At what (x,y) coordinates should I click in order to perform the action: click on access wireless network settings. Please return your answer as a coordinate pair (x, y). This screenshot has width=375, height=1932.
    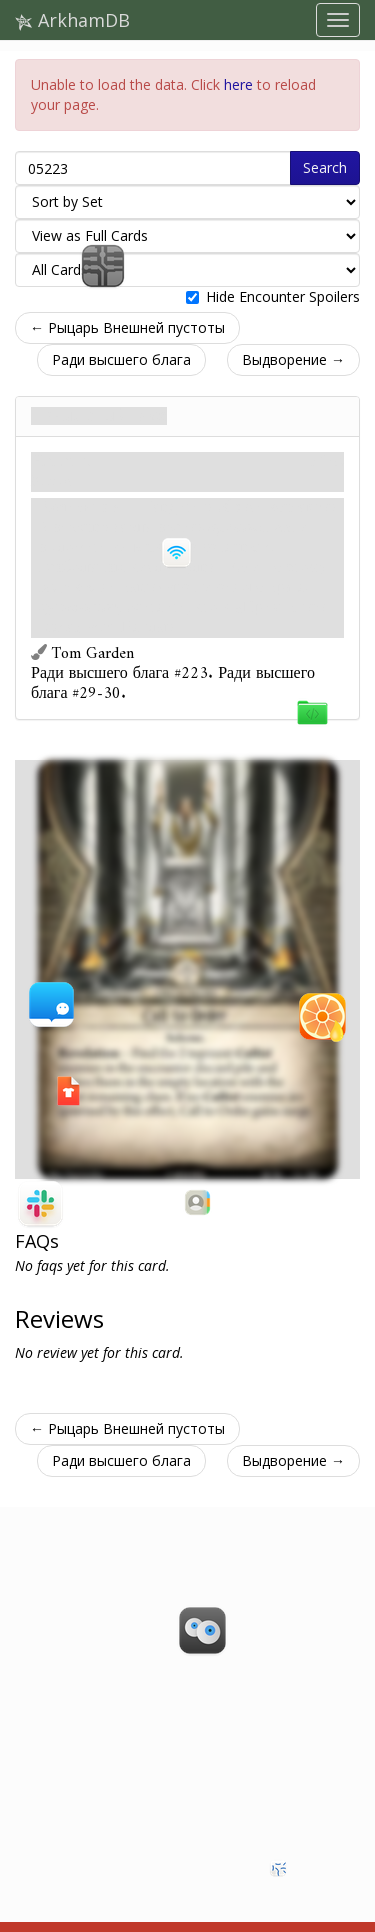
    Looking at the image, I should click on (176, 552).